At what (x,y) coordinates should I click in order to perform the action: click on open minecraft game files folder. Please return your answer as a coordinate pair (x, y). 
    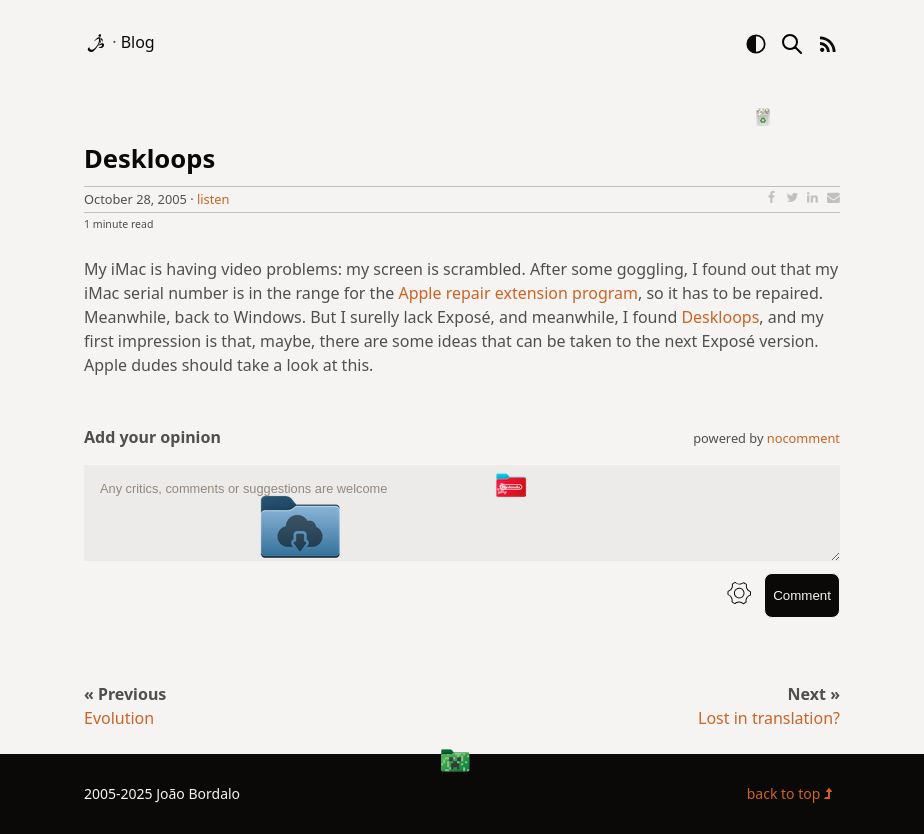
    Looking at the image, I should click on (455, 761).